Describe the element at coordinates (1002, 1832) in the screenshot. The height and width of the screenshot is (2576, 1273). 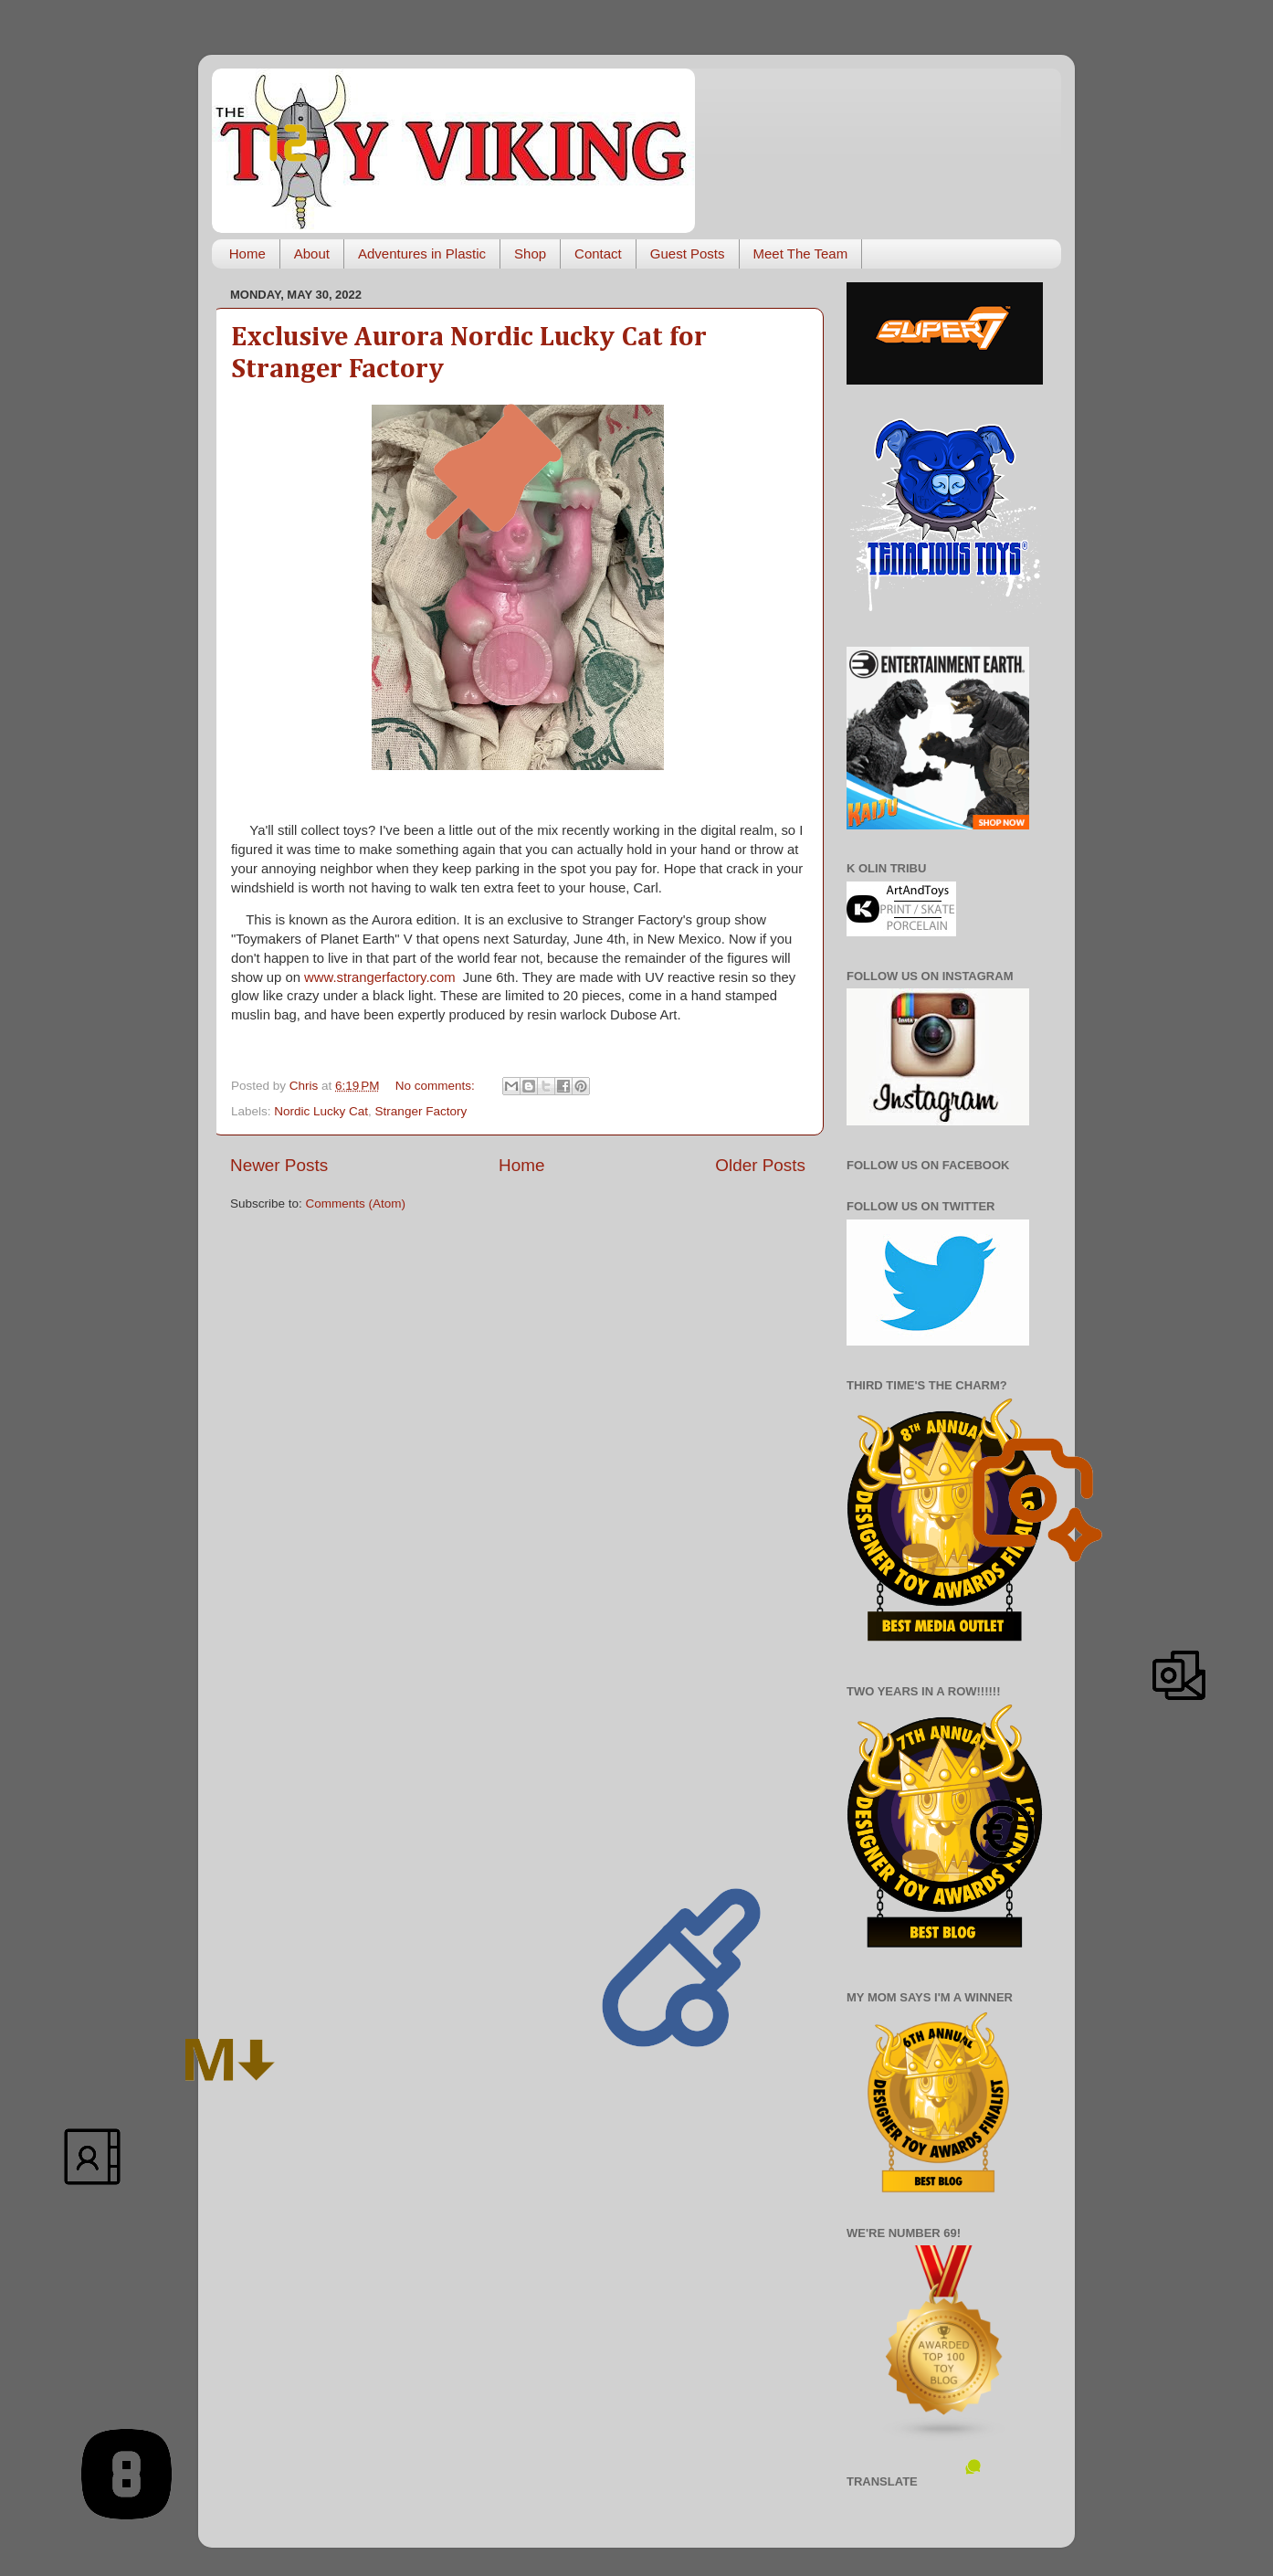
I see `view balance in euros` at that location.